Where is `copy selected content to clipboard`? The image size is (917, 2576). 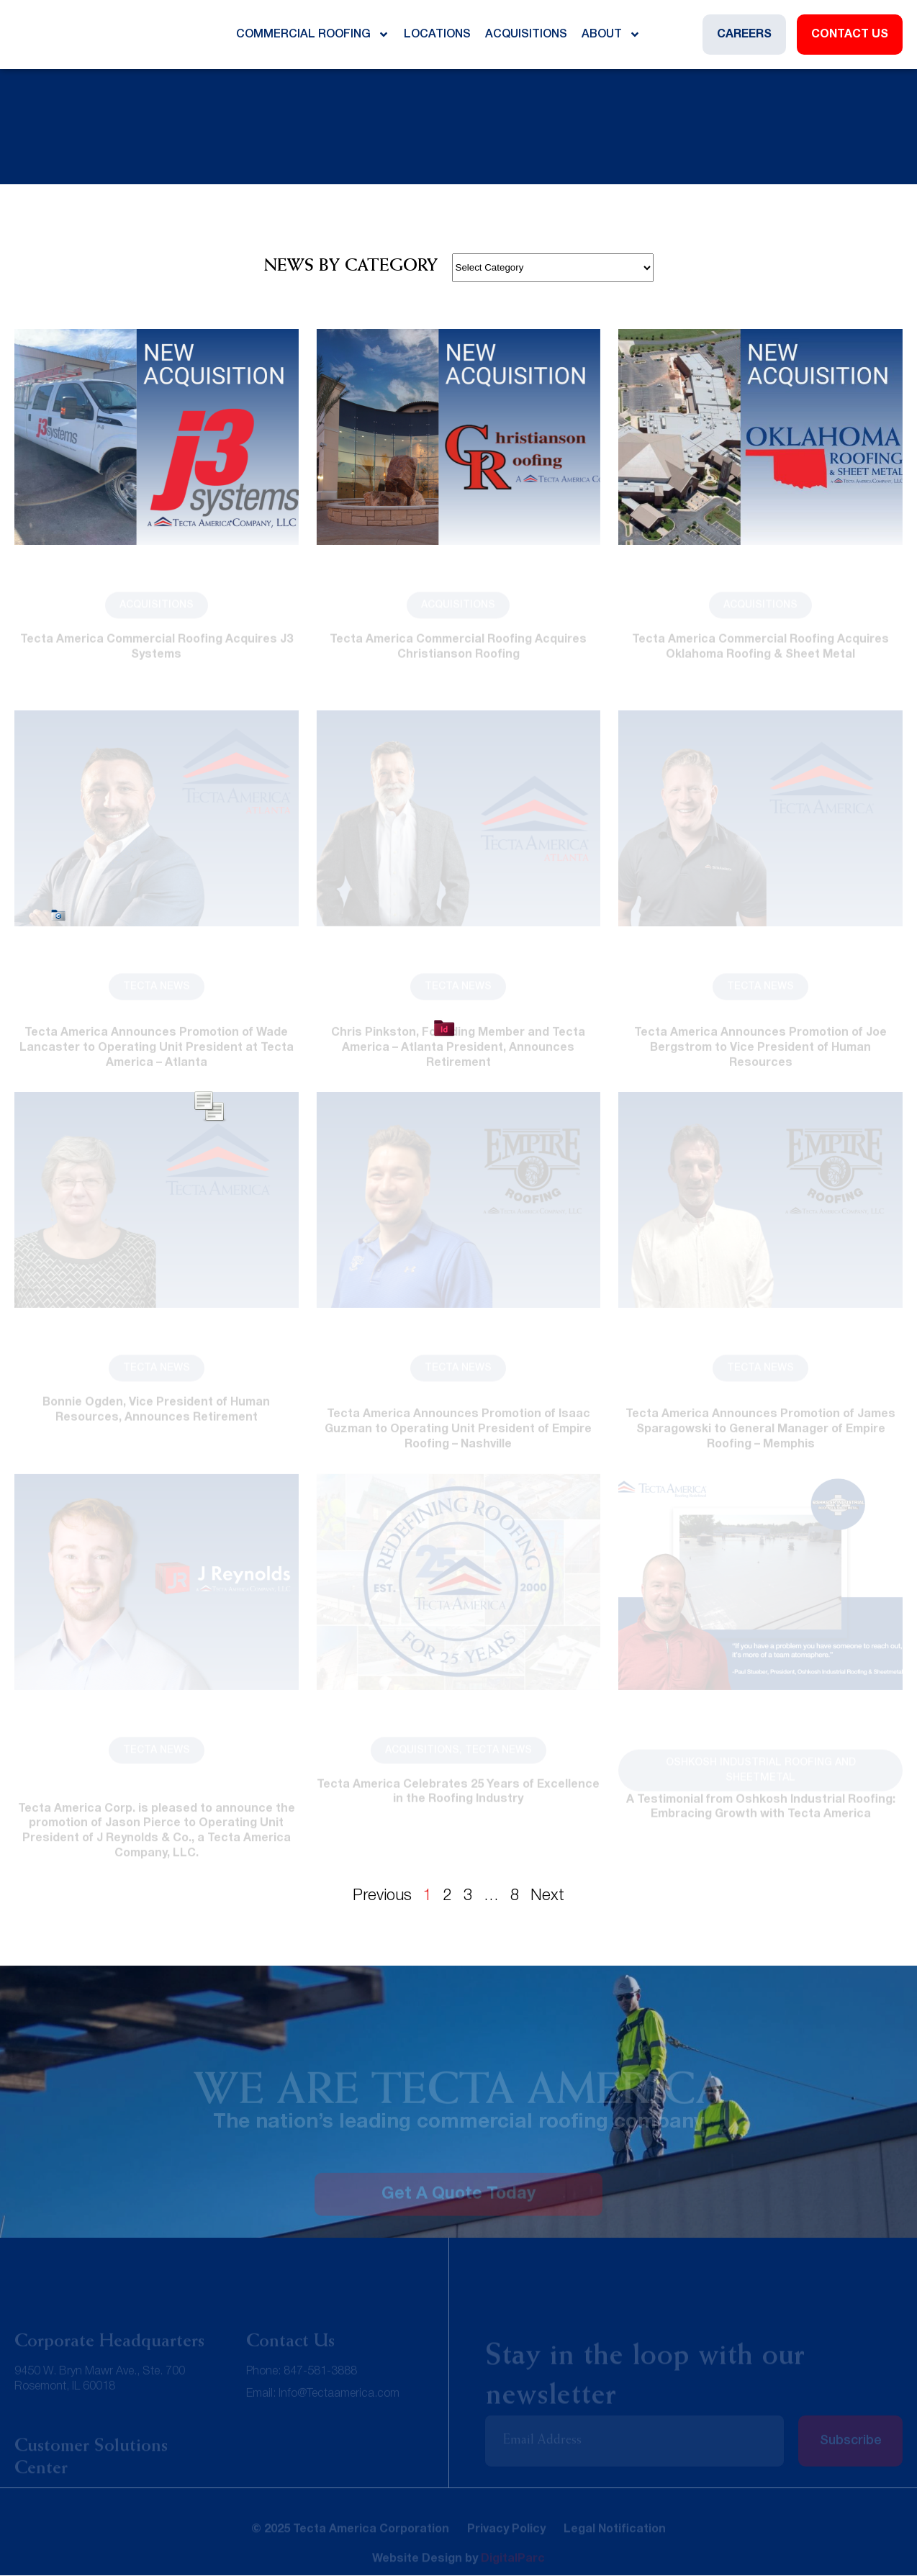 copy selected content to clipboard is located at coordinates (209, 1105).